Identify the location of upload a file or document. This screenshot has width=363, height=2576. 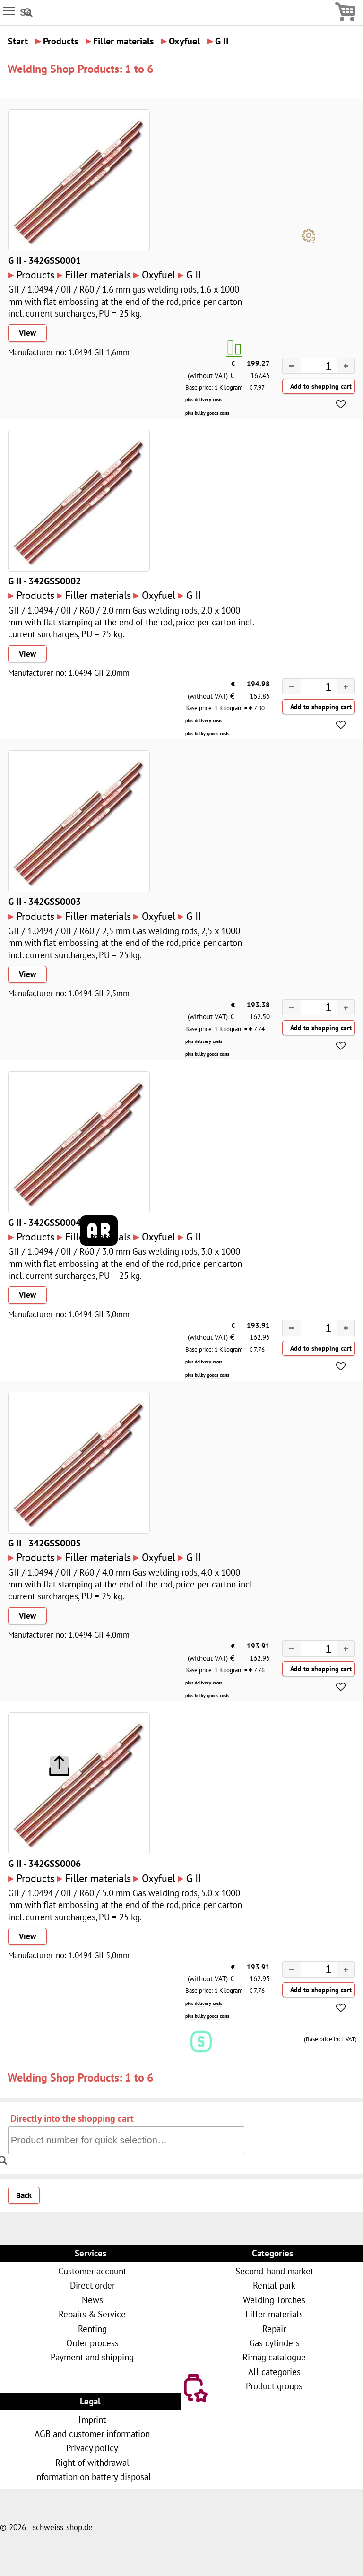
(59, 1766).